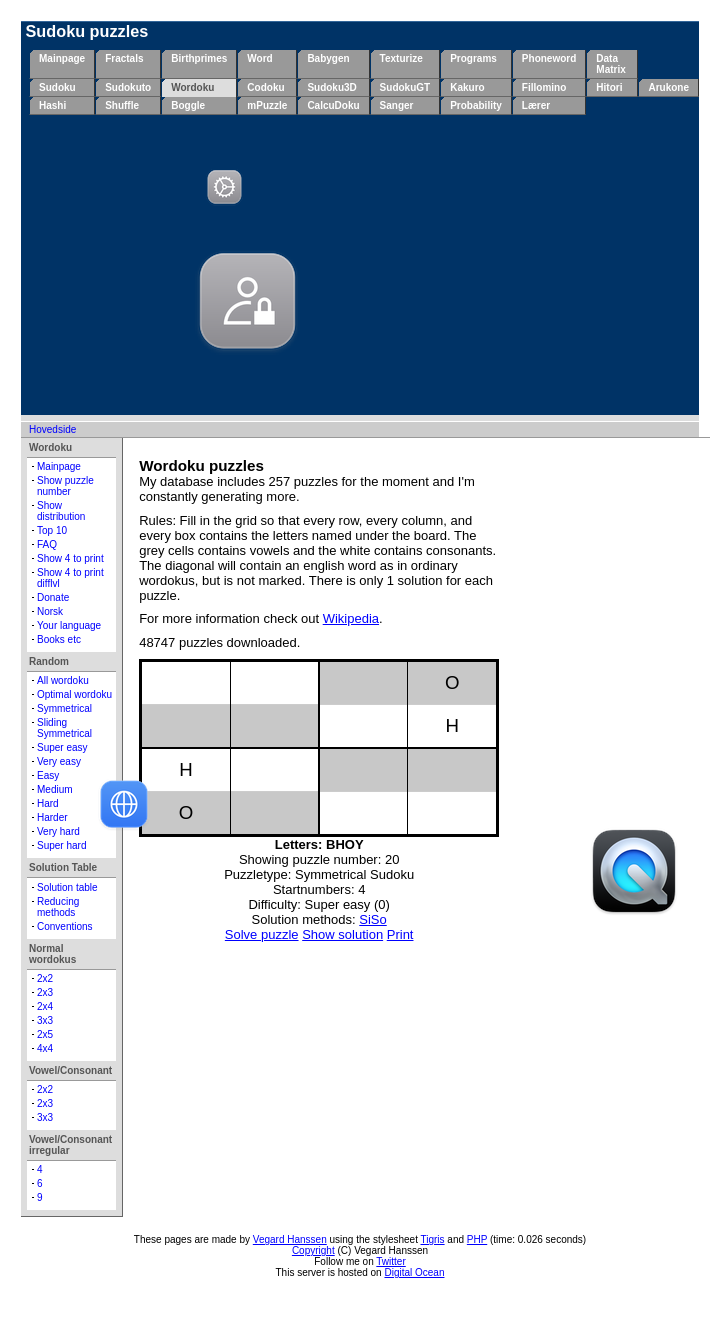 This screenshot has width=720, height=1317. I want to click on open BitTorrent app settings, so click(124, 805).